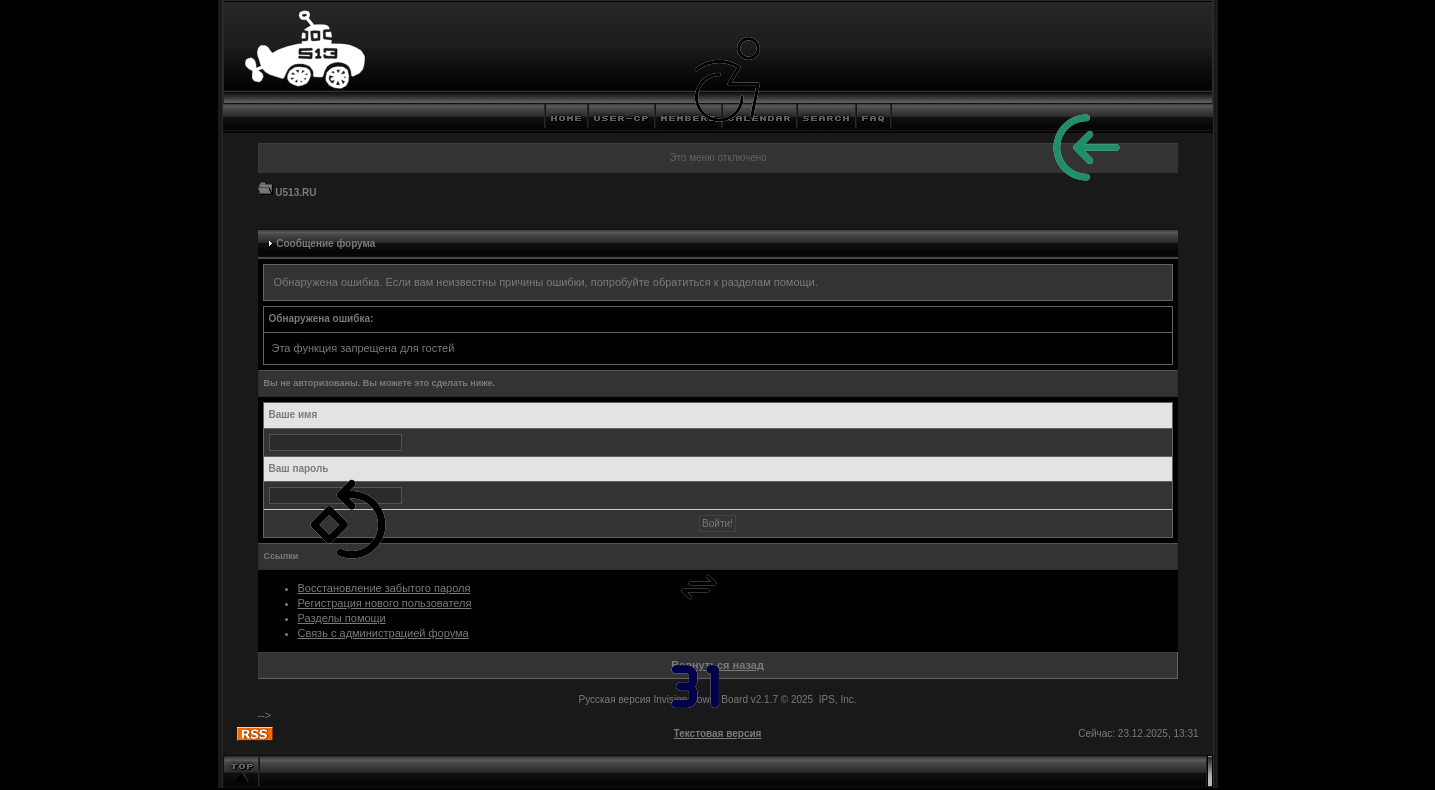 This screenshot has width=1435, height=790. Describe the element at coordinates (699, 587) in the screenshot. I see `switch or swap between two items` at that location.